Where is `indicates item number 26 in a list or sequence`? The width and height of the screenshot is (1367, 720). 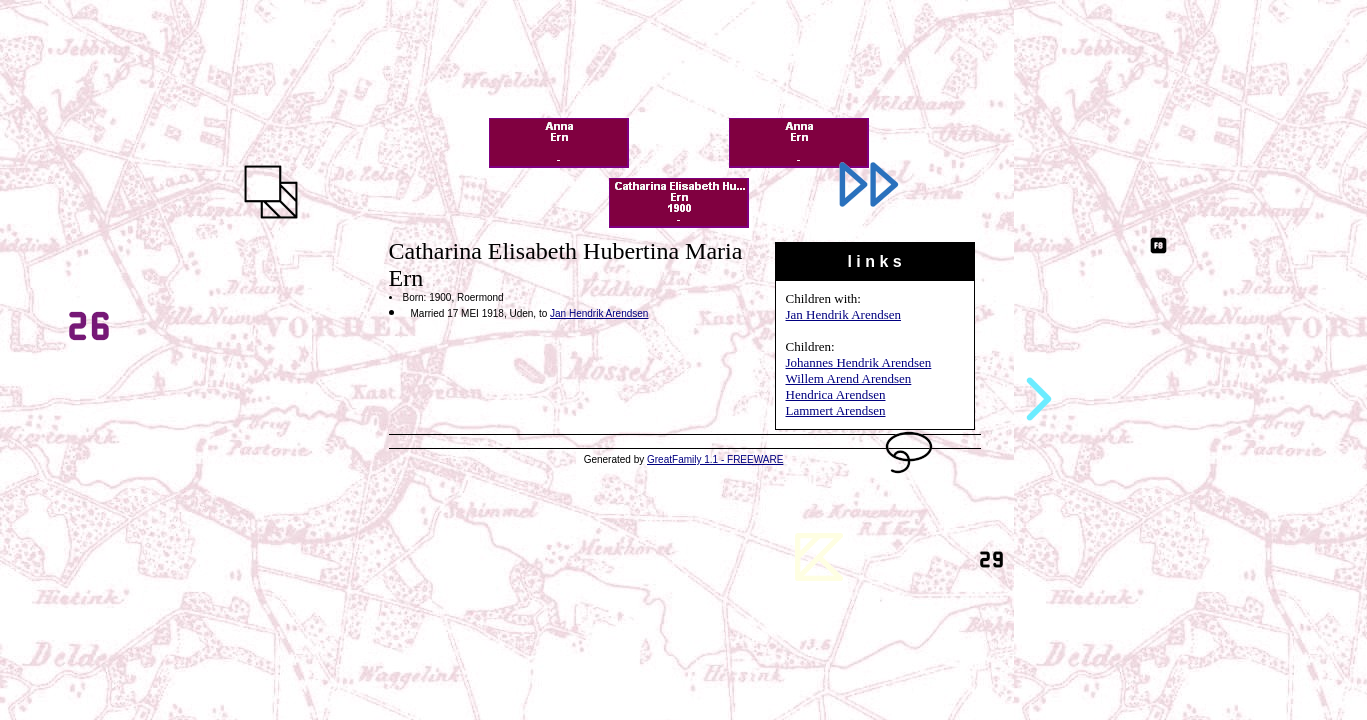
indicates item number 26 in a list or sequence is located at coordinates (89, 326).